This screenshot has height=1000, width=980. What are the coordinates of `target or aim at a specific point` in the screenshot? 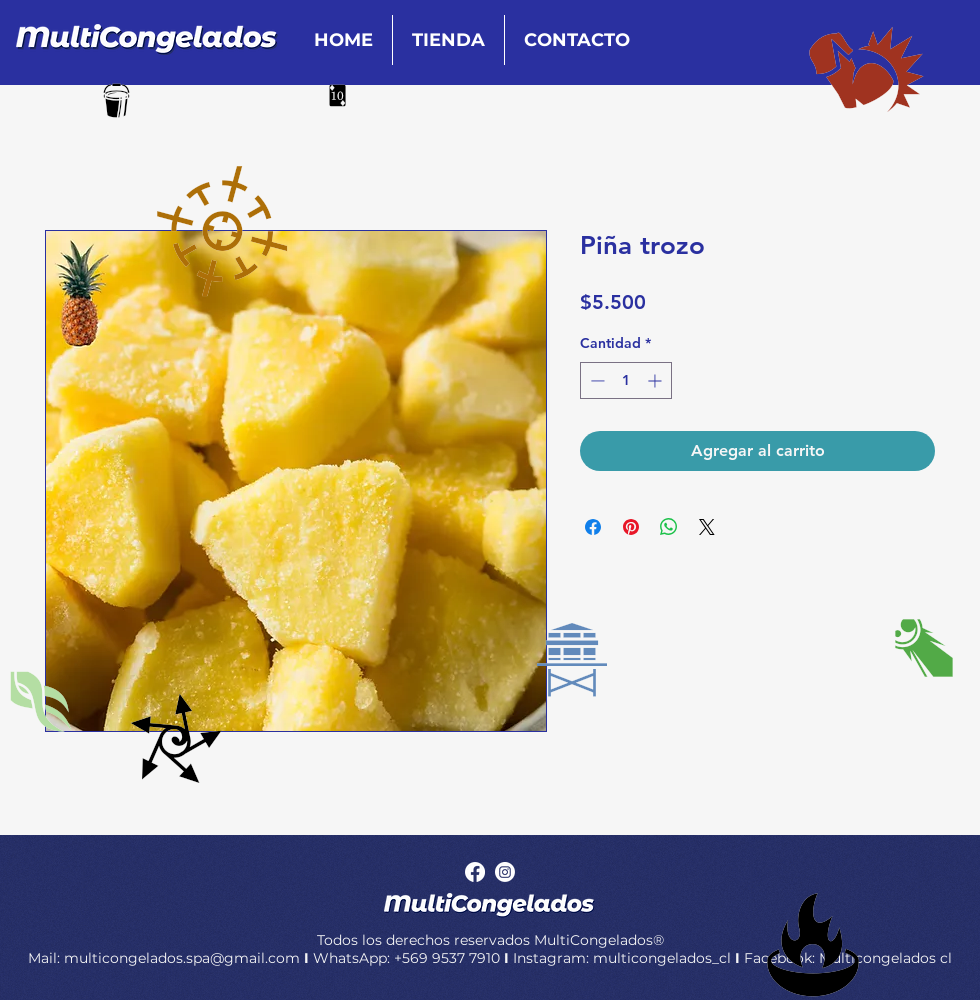 It's located at (222, 231).